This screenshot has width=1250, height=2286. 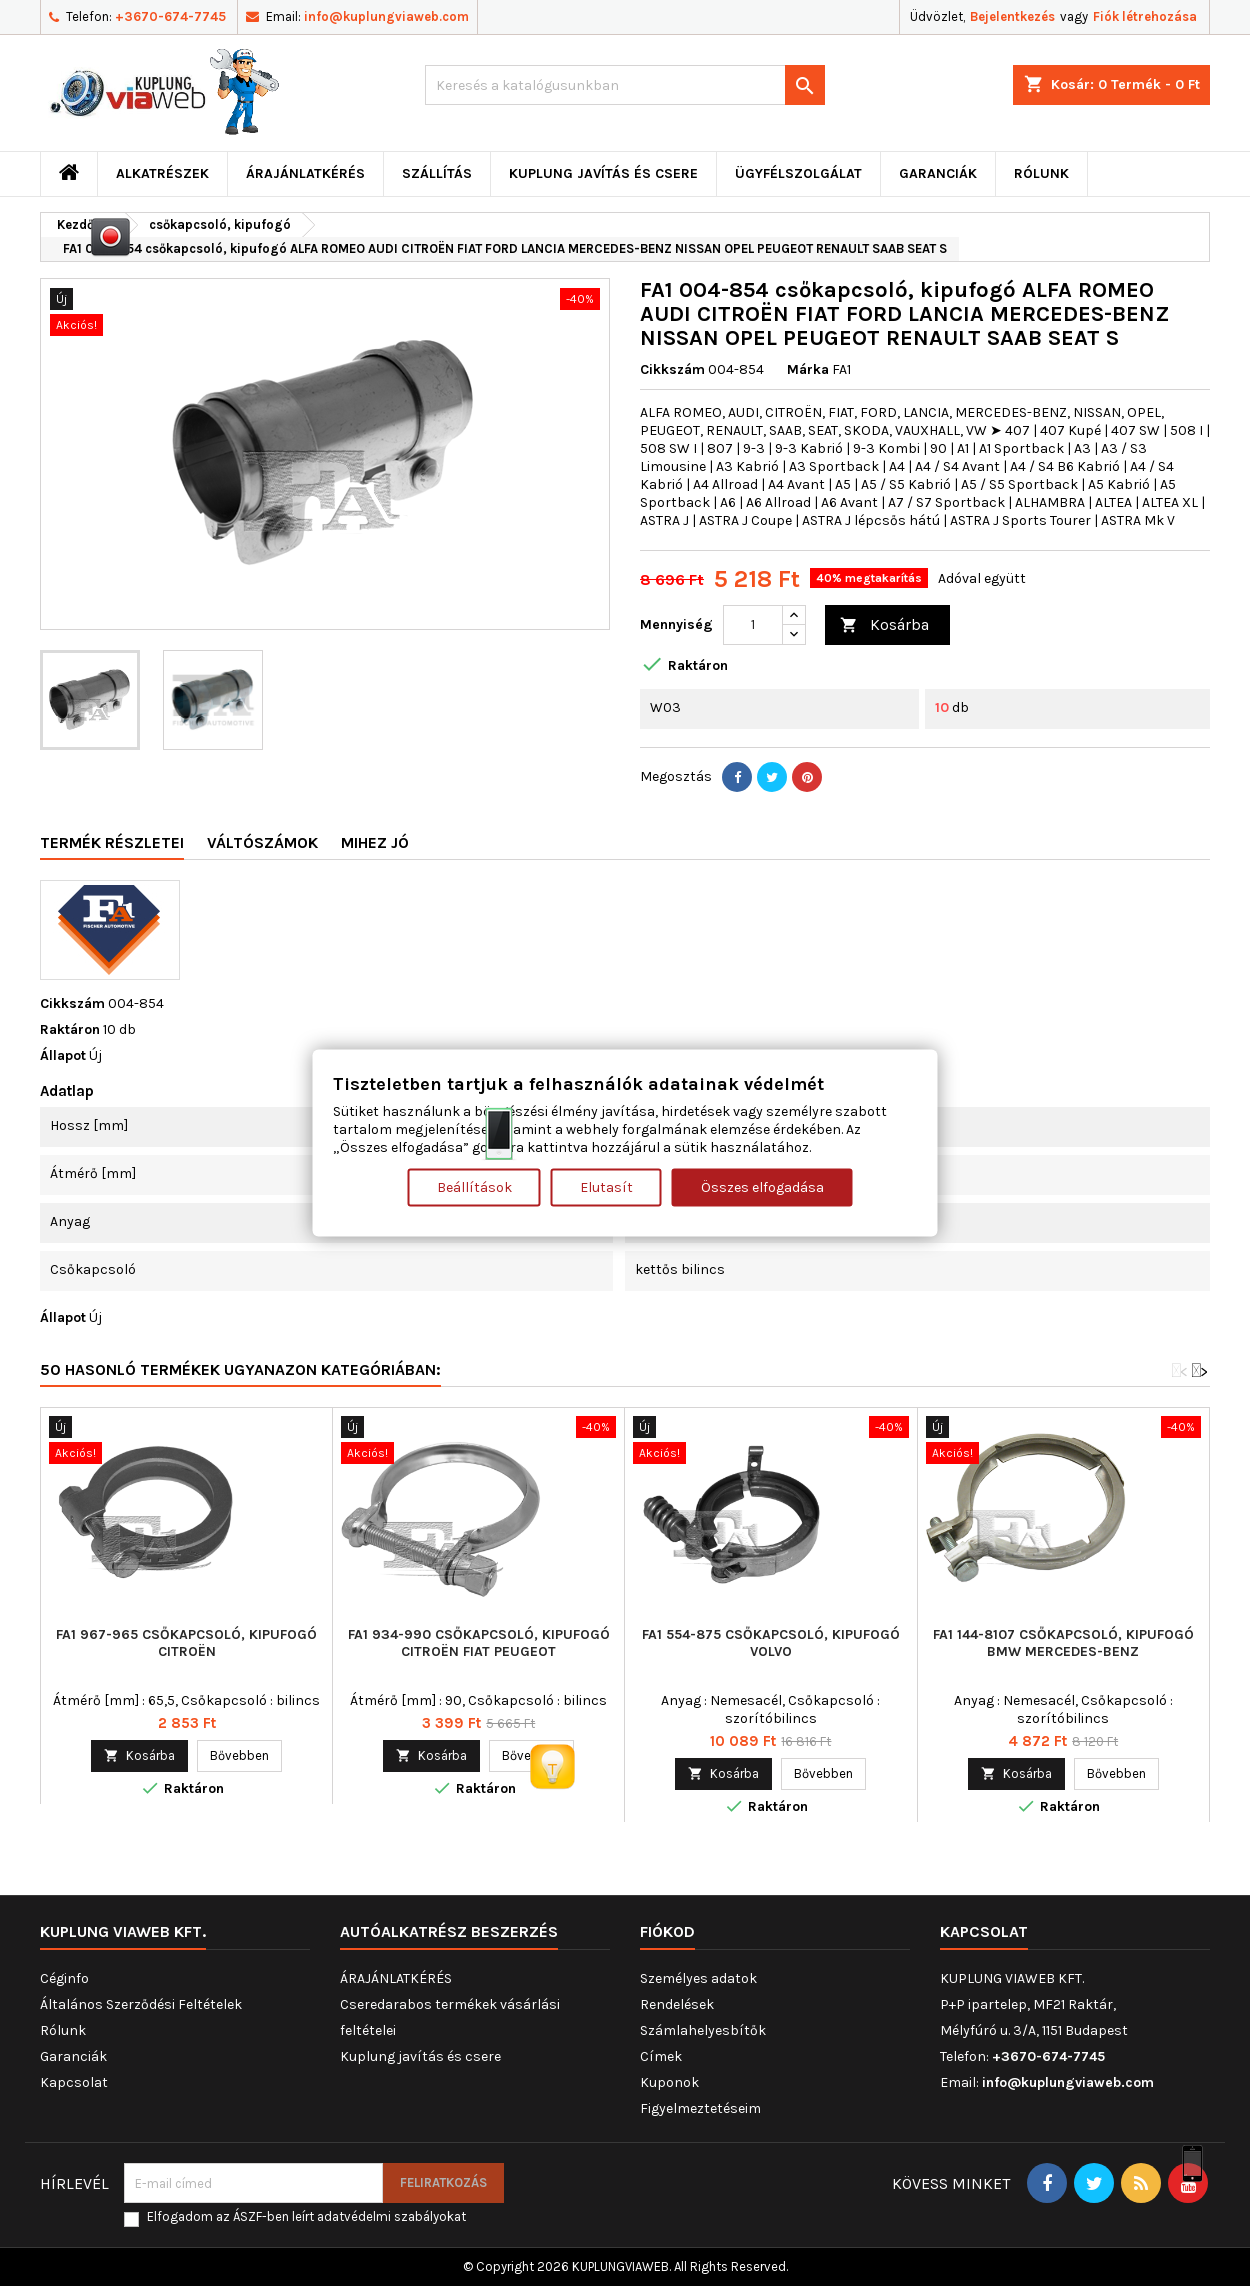 I want to click on view notifications and alerts, so click(x=110, y=237).